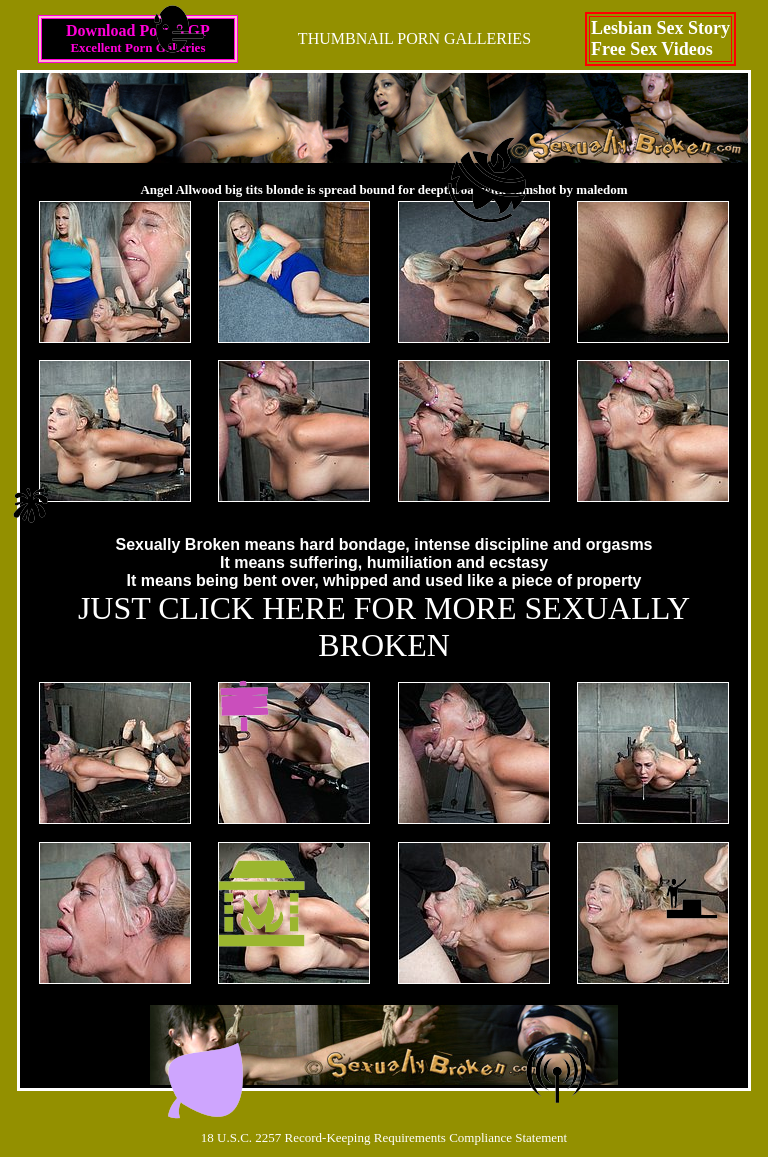  Describe the element at coordinates (30, 505) in the screenshot. I see `indicates a splash effect or liquid spill in gameplay` at that location.